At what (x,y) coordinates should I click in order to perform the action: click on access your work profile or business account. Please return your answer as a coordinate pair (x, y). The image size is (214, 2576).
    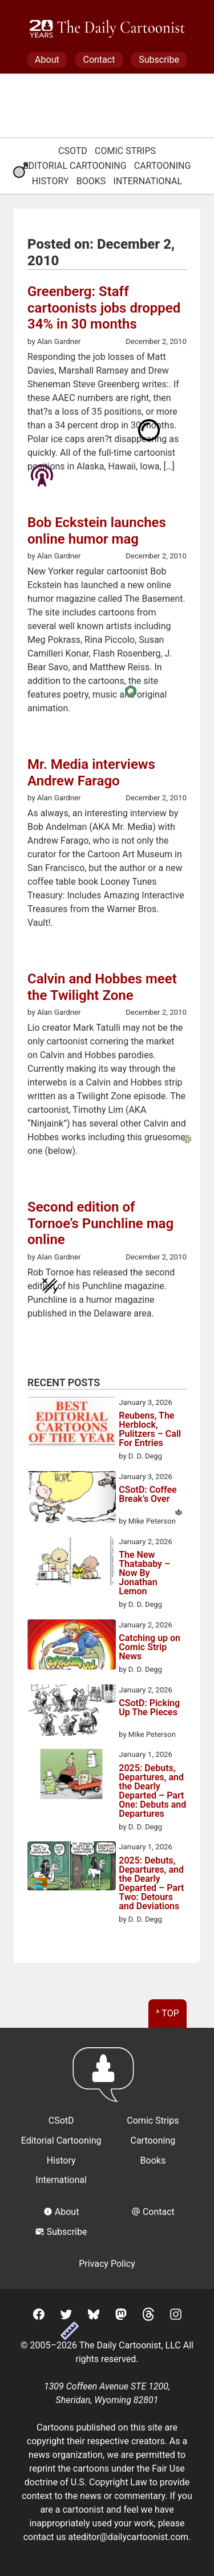
    Looking at the image, I should click on (41, 1882).